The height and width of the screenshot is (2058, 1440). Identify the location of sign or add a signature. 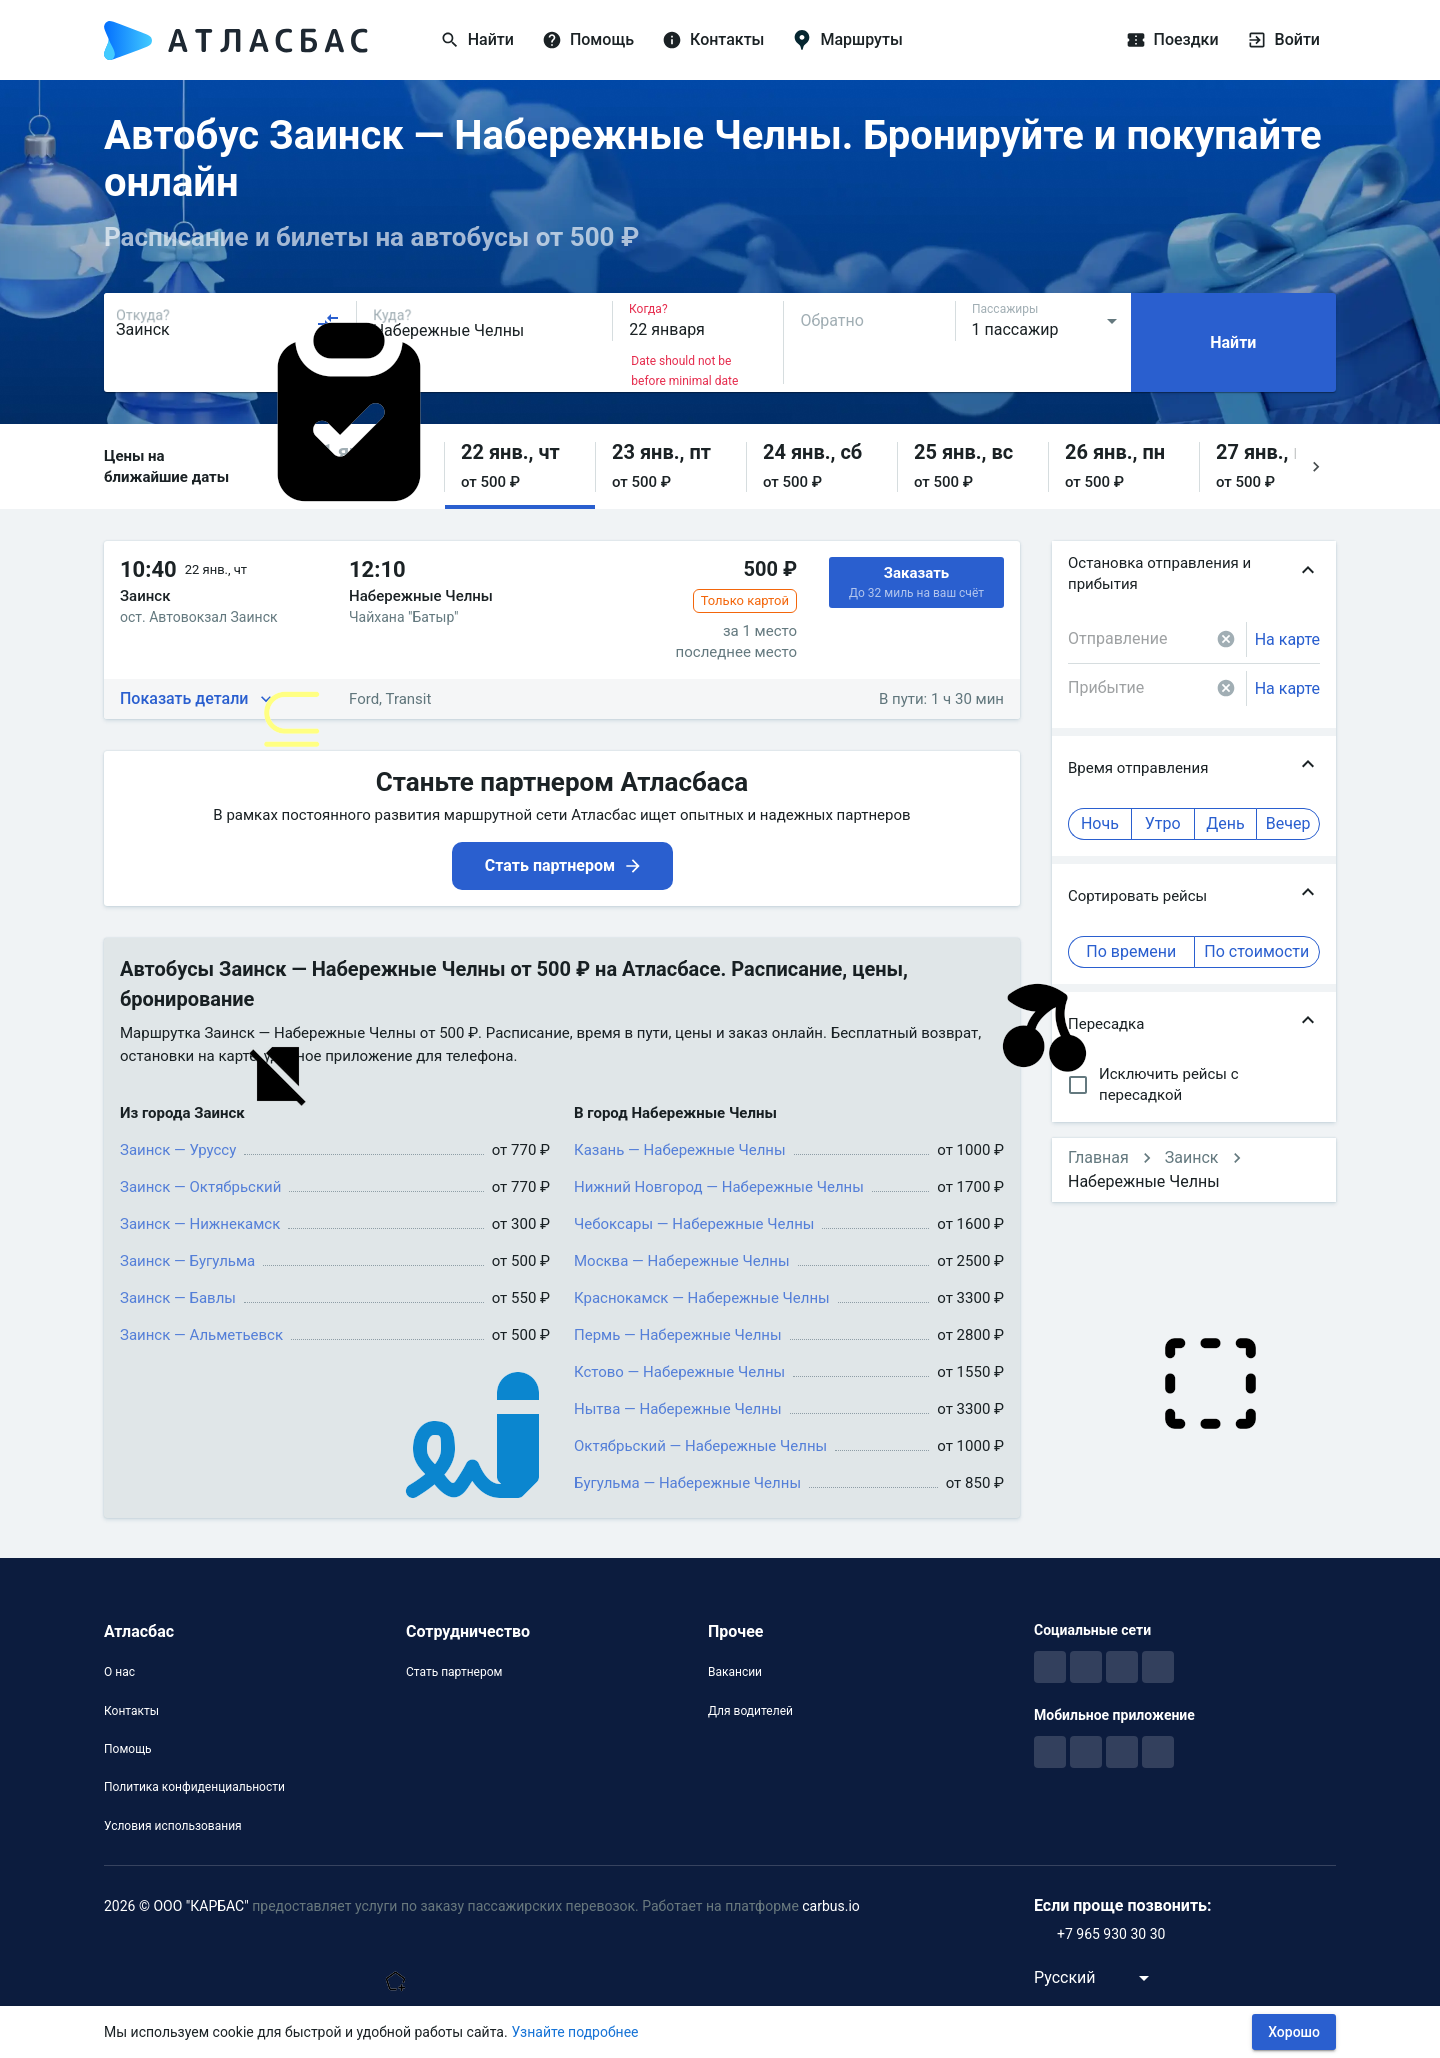
(476, 1442).